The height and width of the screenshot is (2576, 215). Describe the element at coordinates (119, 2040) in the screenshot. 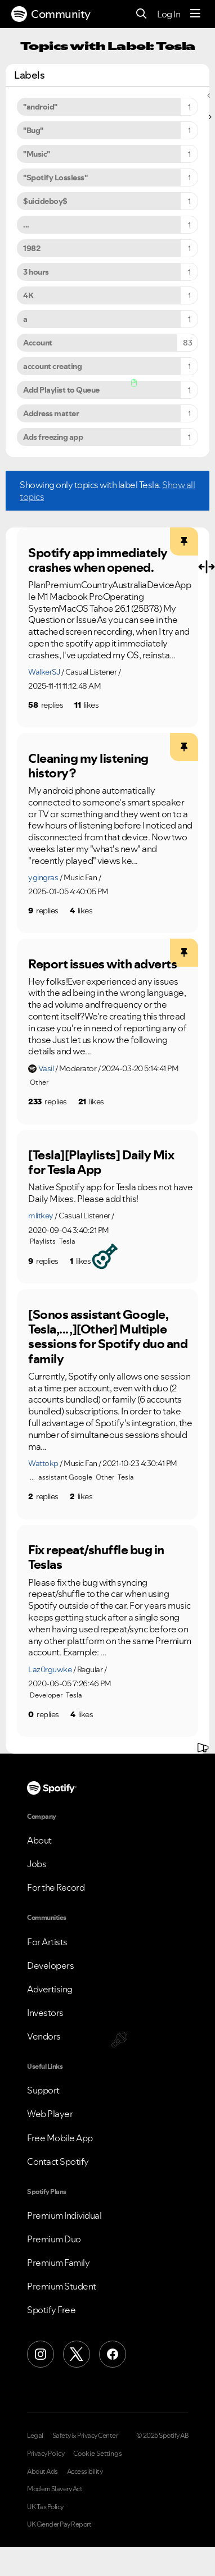

I see `access voice recording or audio input` at that location.